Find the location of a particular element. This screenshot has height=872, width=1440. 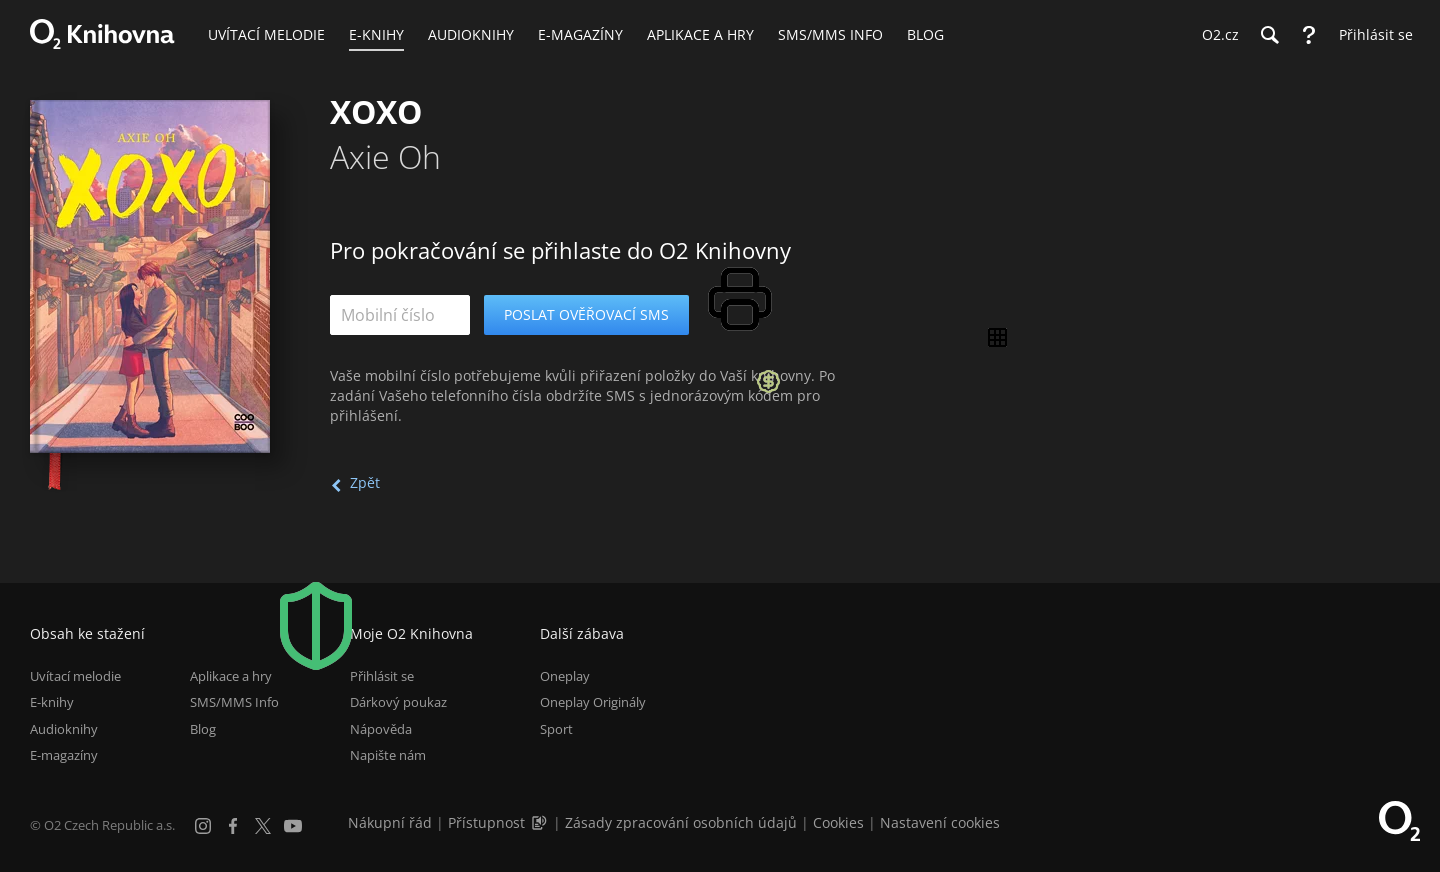

partial security or protection enabled is located at coordinates (316, 626).